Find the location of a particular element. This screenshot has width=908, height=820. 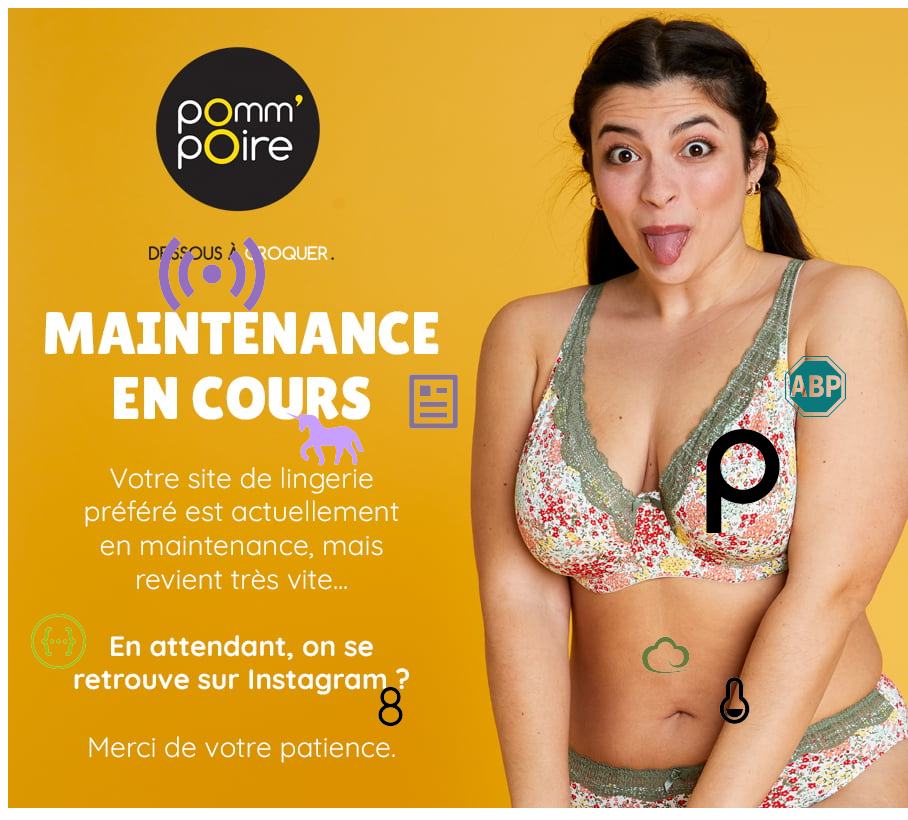

indicates RFID or NFC connectivity is located at coordinates (212, 274).